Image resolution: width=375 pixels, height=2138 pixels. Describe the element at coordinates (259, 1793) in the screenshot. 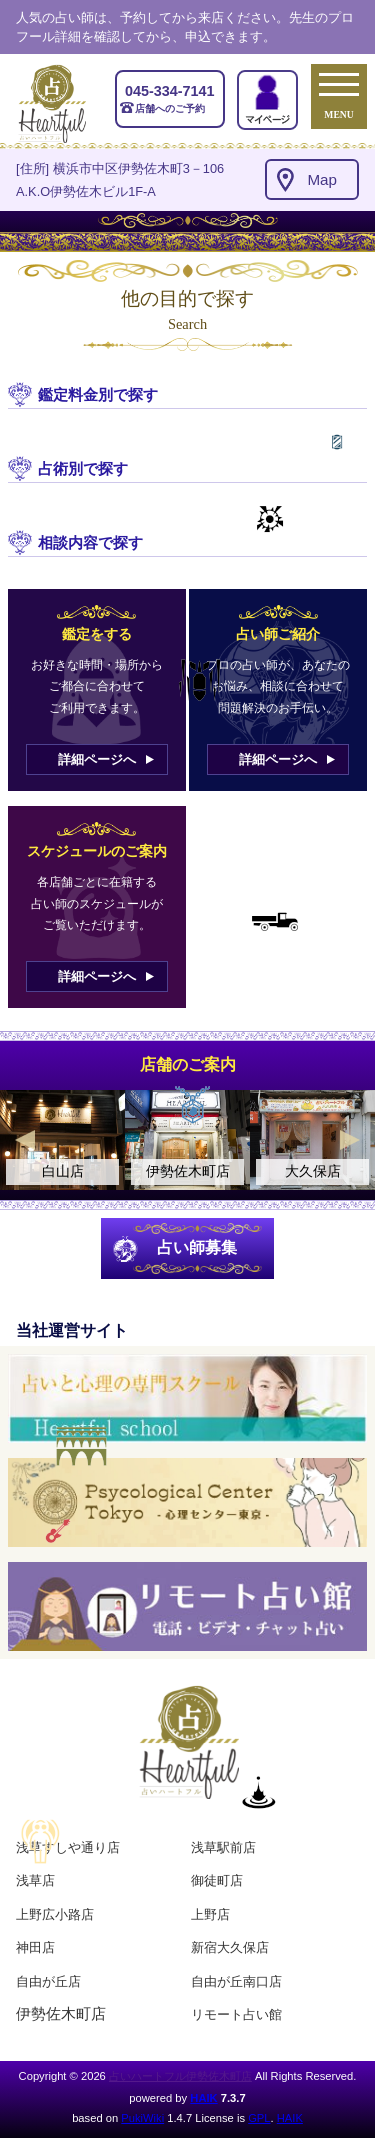

I see `indicates water or liquid effect in gameplay` at that location.